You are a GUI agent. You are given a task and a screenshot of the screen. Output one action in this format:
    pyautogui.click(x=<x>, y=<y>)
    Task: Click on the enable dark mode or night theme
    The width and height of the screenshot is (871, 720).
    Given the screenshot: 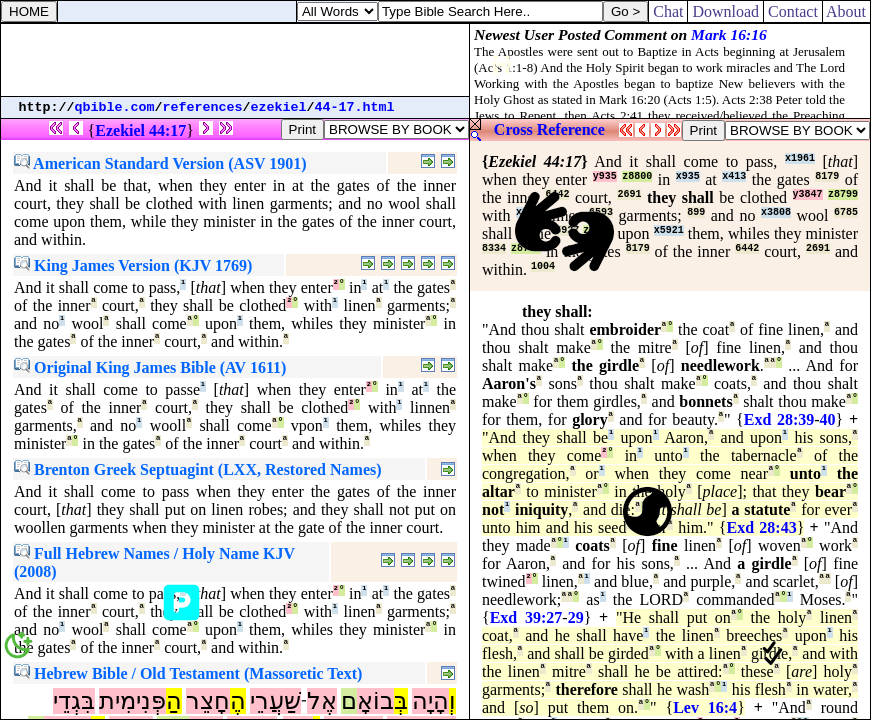 What is the action you would take?
    pyautogui.click(x=17, y=645)
    